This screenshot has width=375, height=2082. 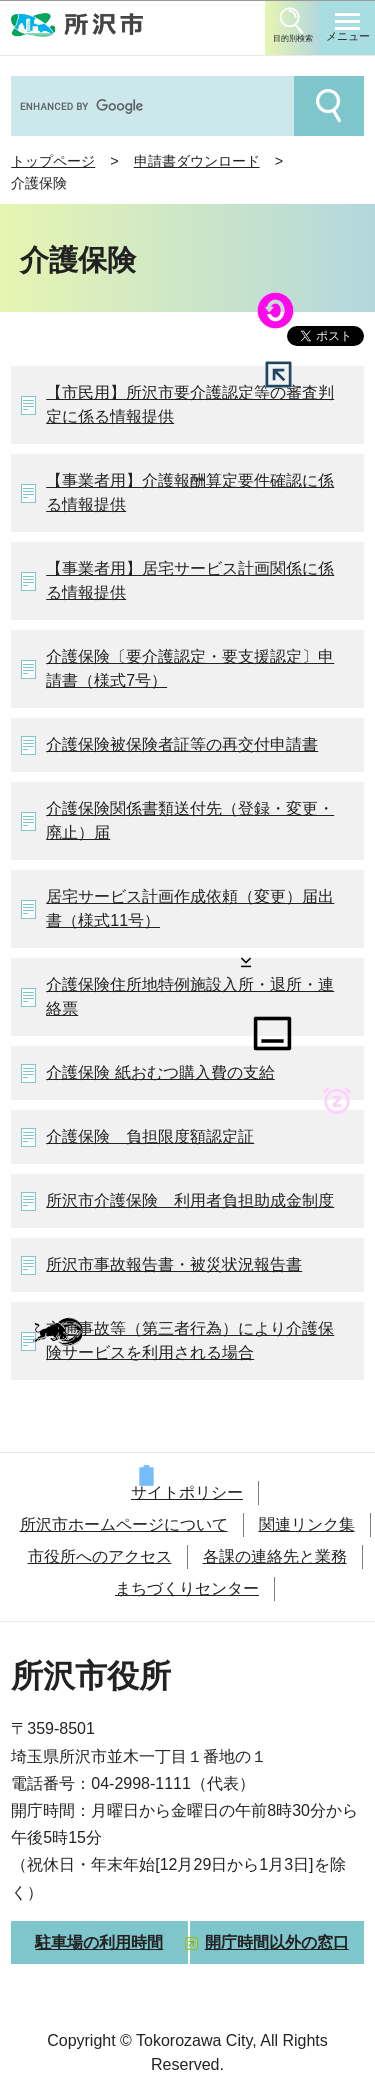 What do you see at coordinates (246, 963) in the screenshot?
I see `skip to bottom of page or list` at bounding box center [246, 963].